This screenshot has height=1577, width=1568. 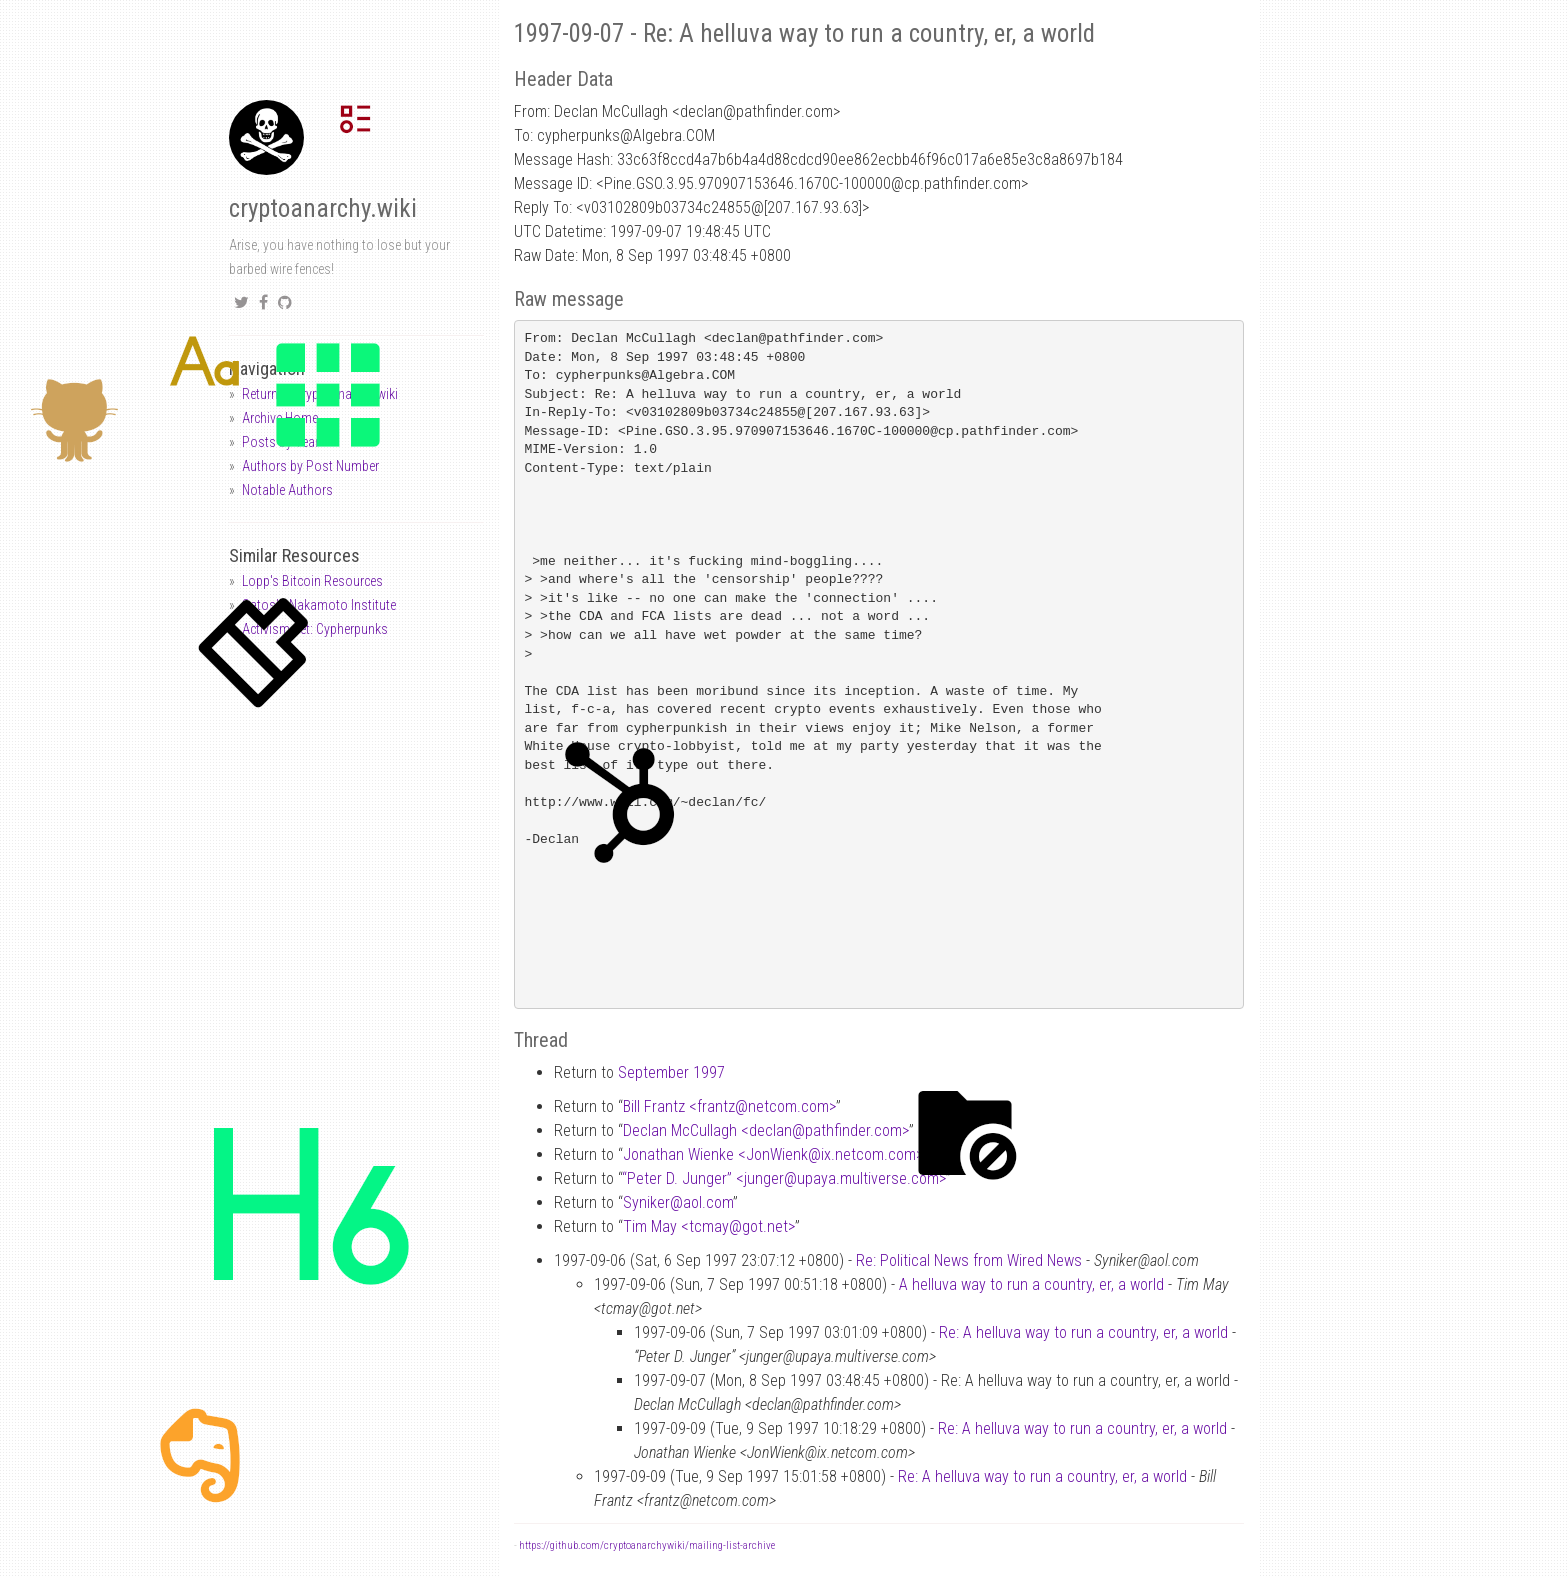 What do you see at coordinates (256, 649) in the screenshot?
I see `access brush or painting tools` at bounding box center [256, 649].